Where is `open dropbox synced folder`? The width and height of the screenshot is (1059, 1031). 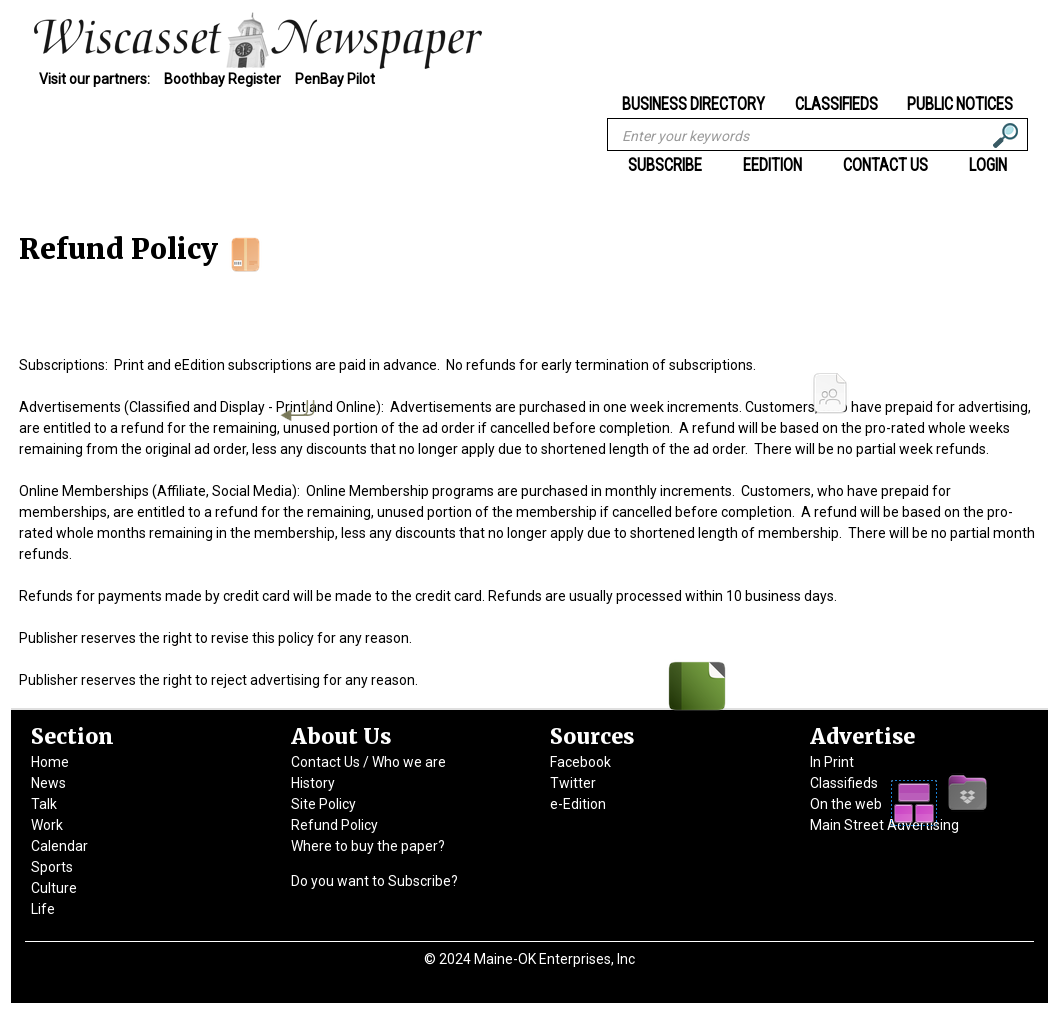
open dropbox synced folder is located at coordinates (967, 792).